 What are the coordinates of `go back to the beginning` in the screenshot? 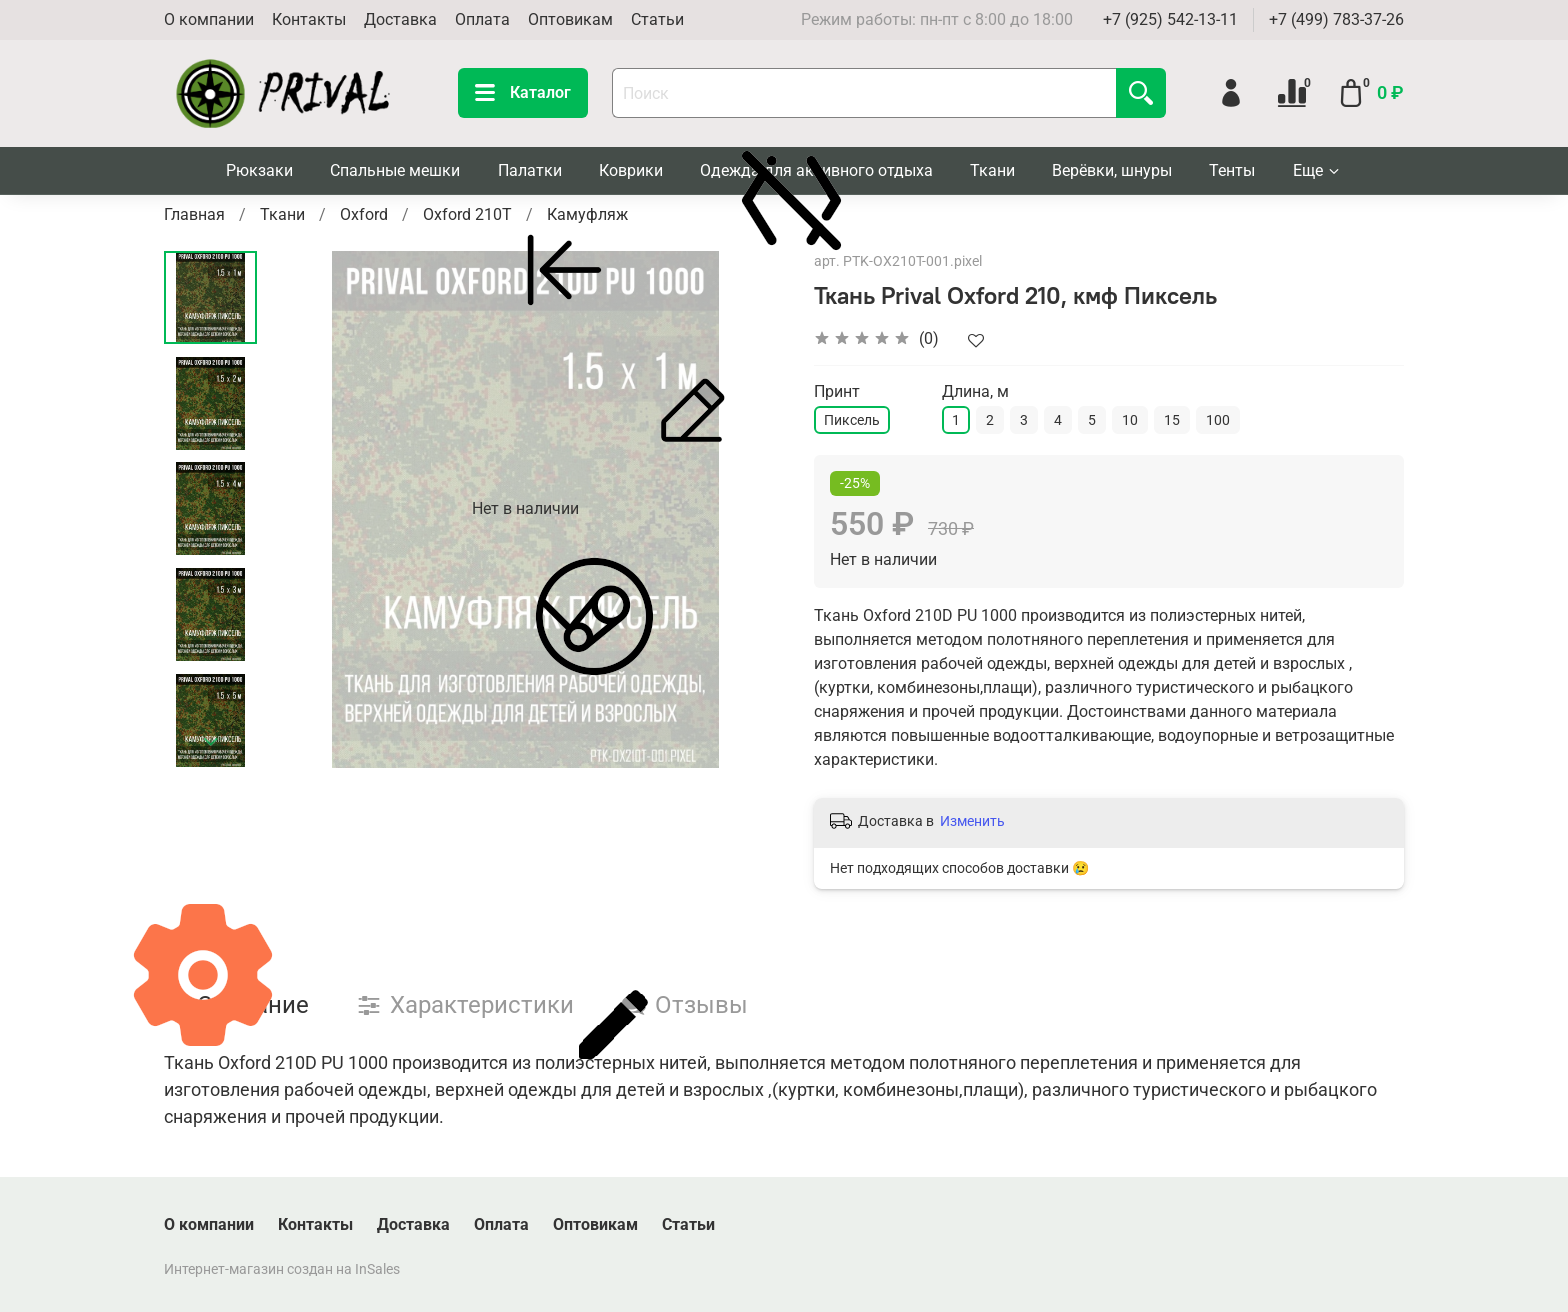 It's located at (563, 270).